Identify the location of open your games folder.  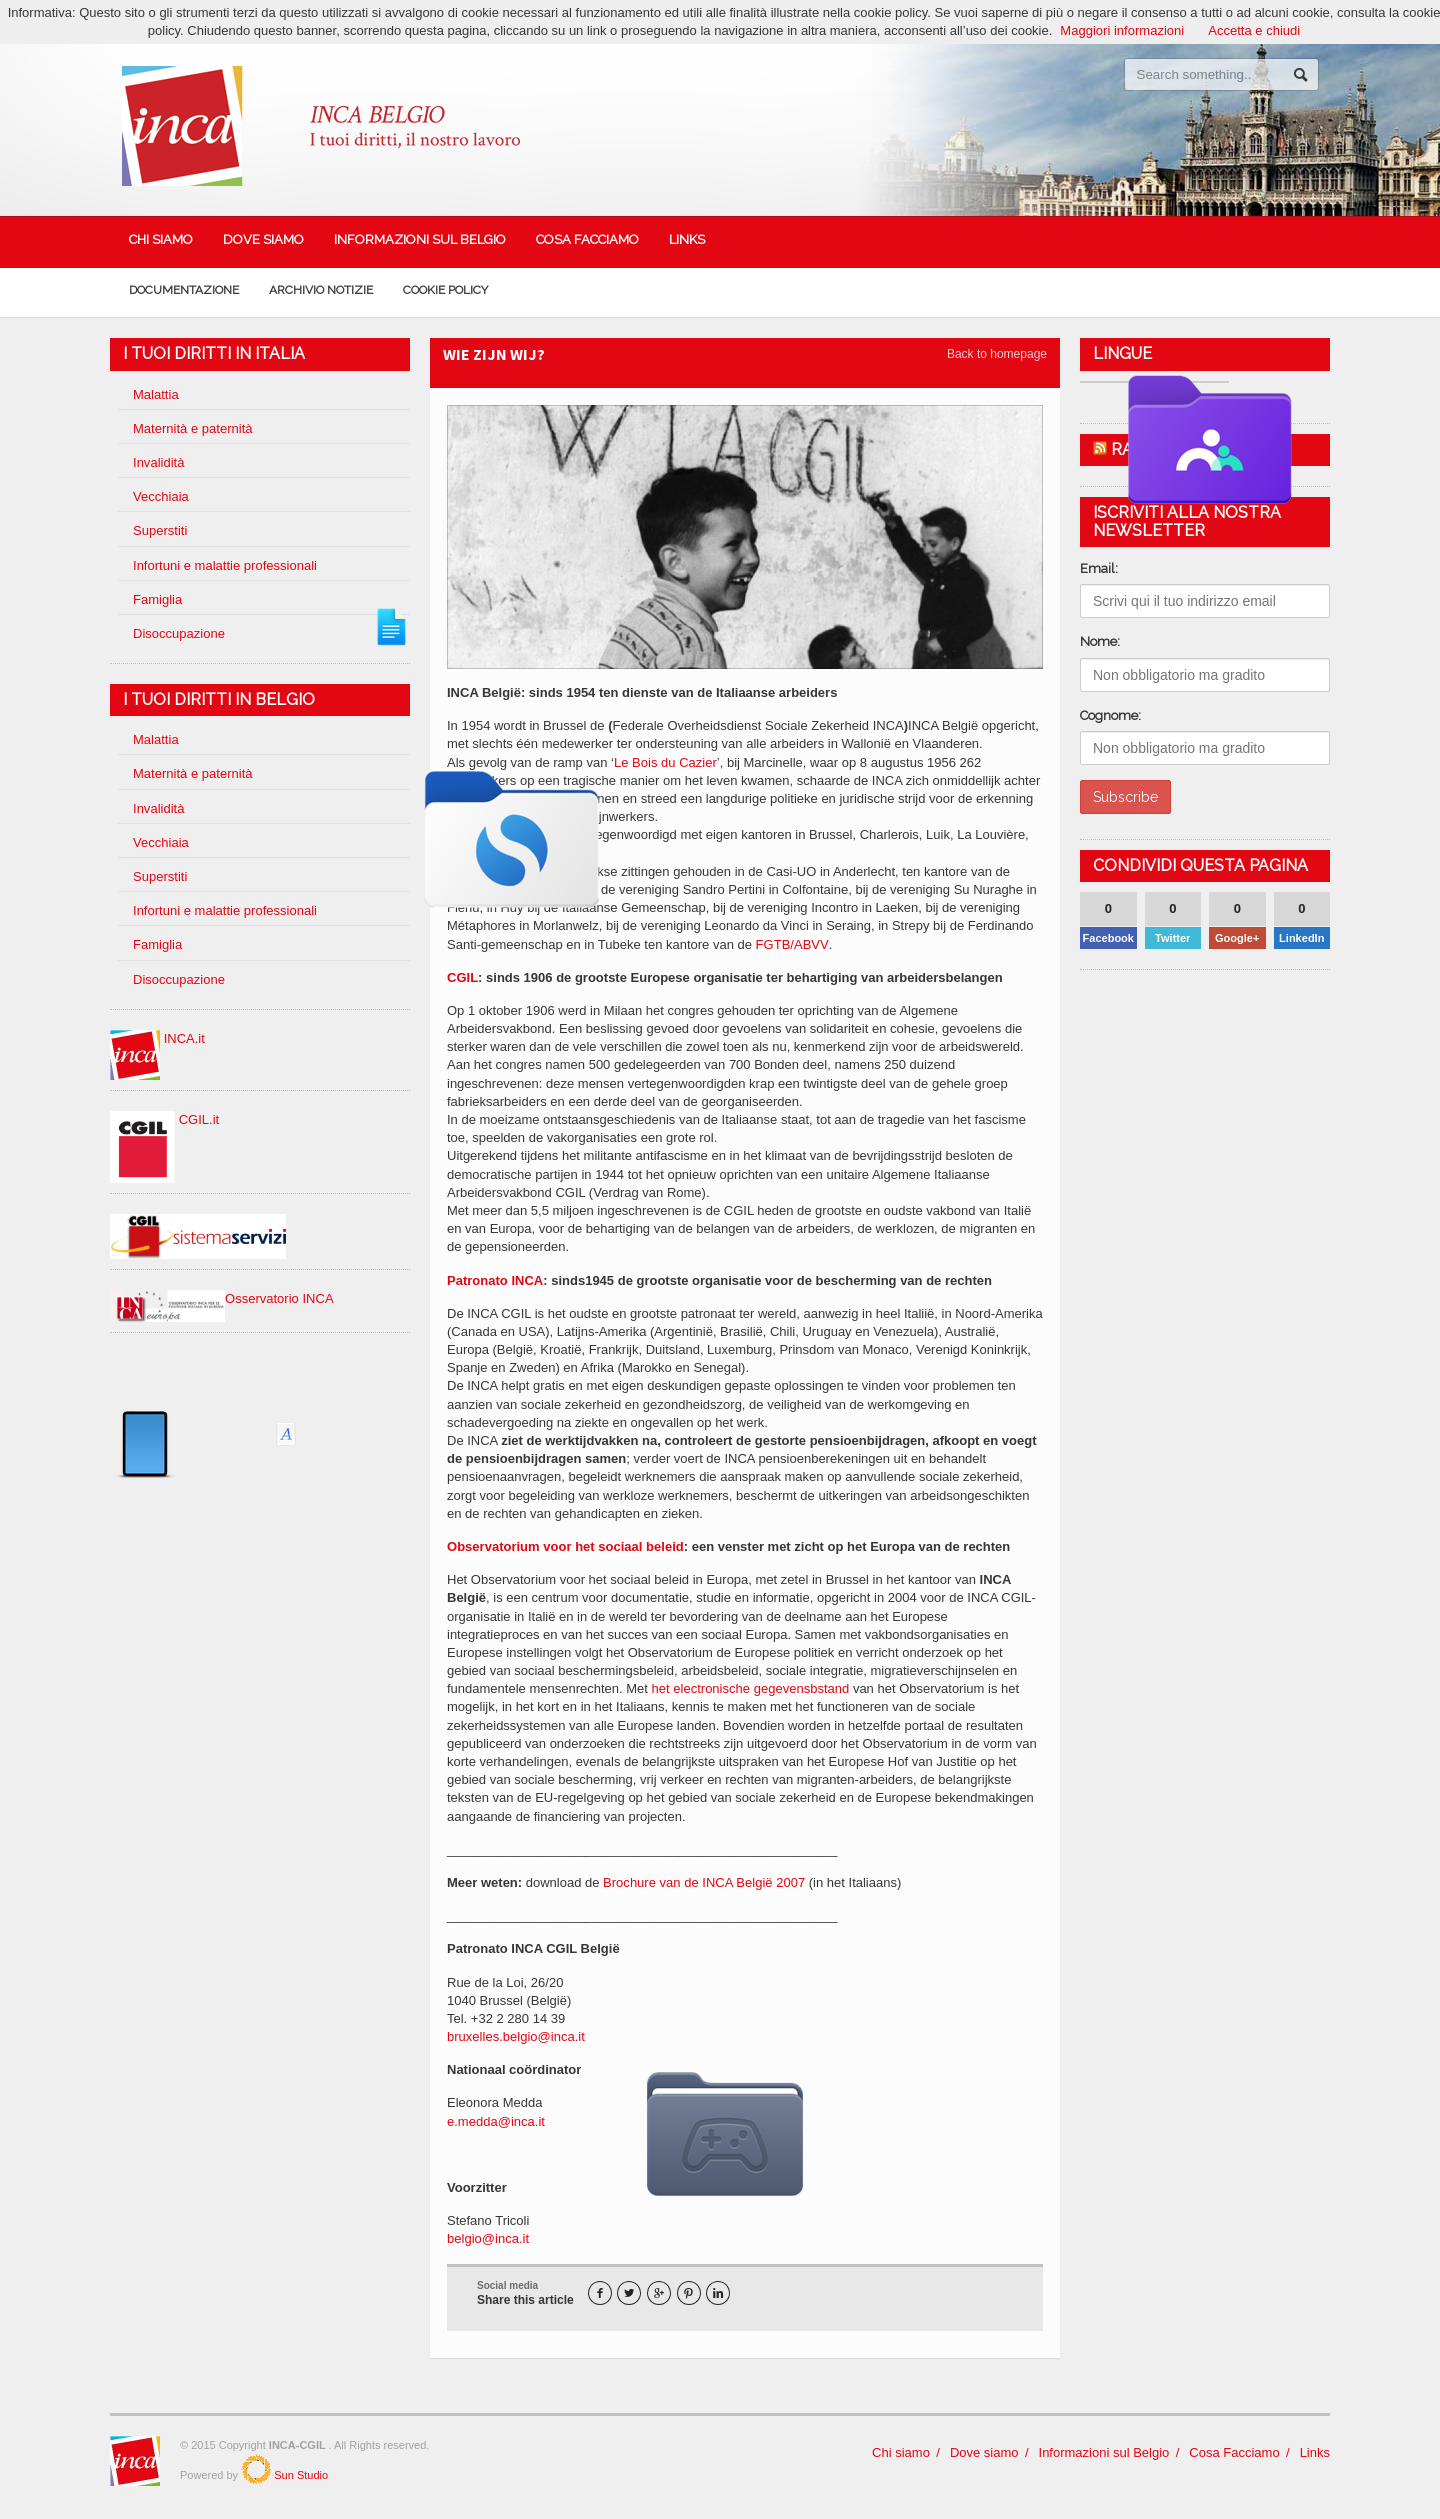
(725, 2134).